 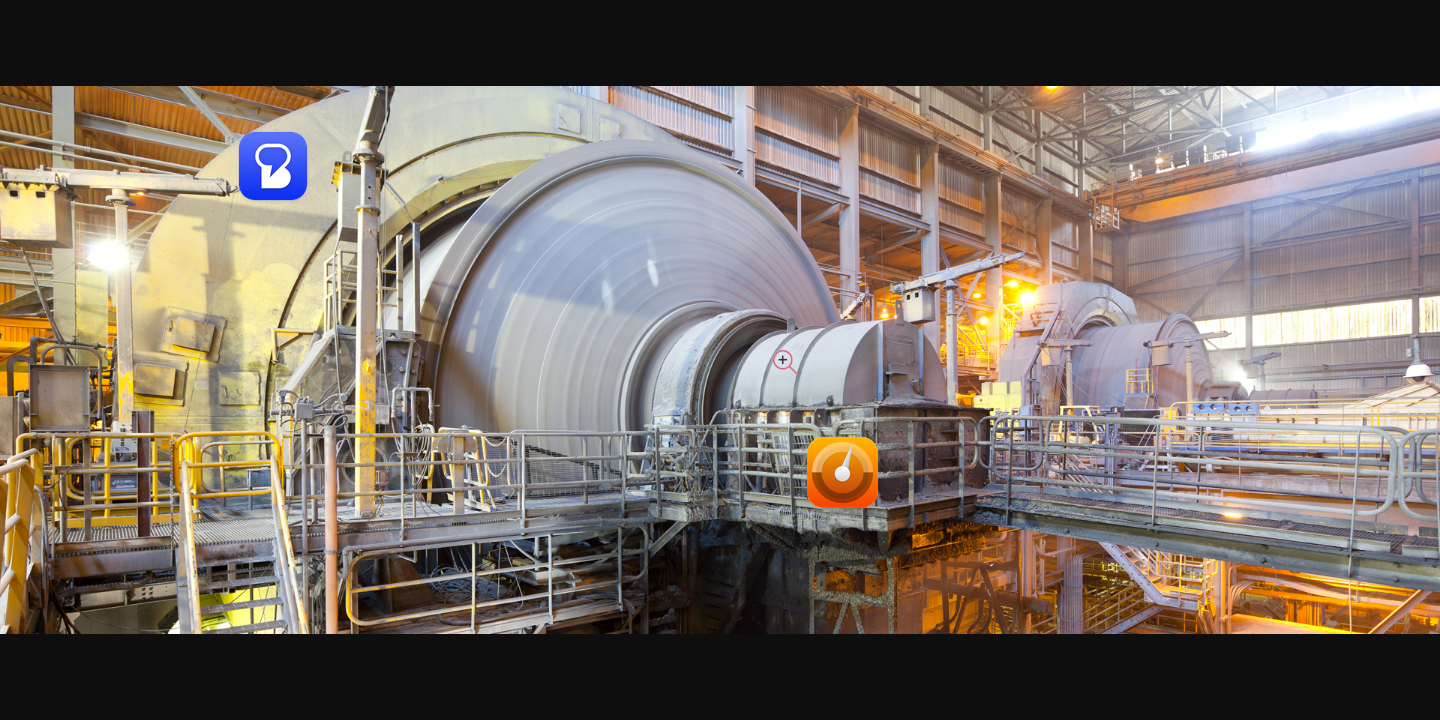 What do you see at coordinates (842, 472) in the screenshot?
I see `open gtick metronome application` at bounding box center [842, 472].